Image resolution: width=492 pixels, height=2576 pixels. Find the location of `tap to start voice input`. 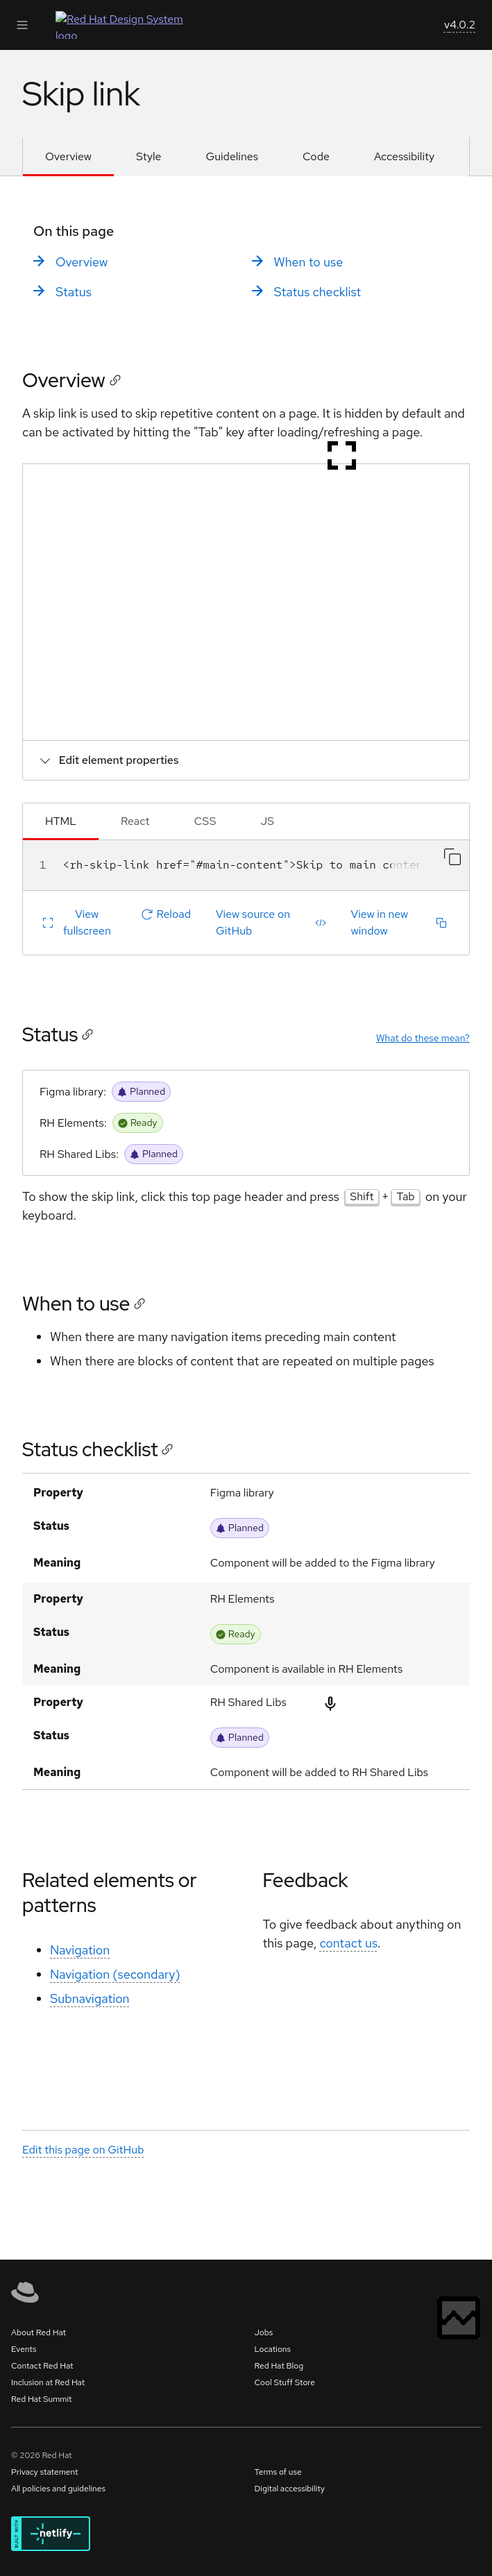

tap to start voice input is located at coordinates (330, 1704).